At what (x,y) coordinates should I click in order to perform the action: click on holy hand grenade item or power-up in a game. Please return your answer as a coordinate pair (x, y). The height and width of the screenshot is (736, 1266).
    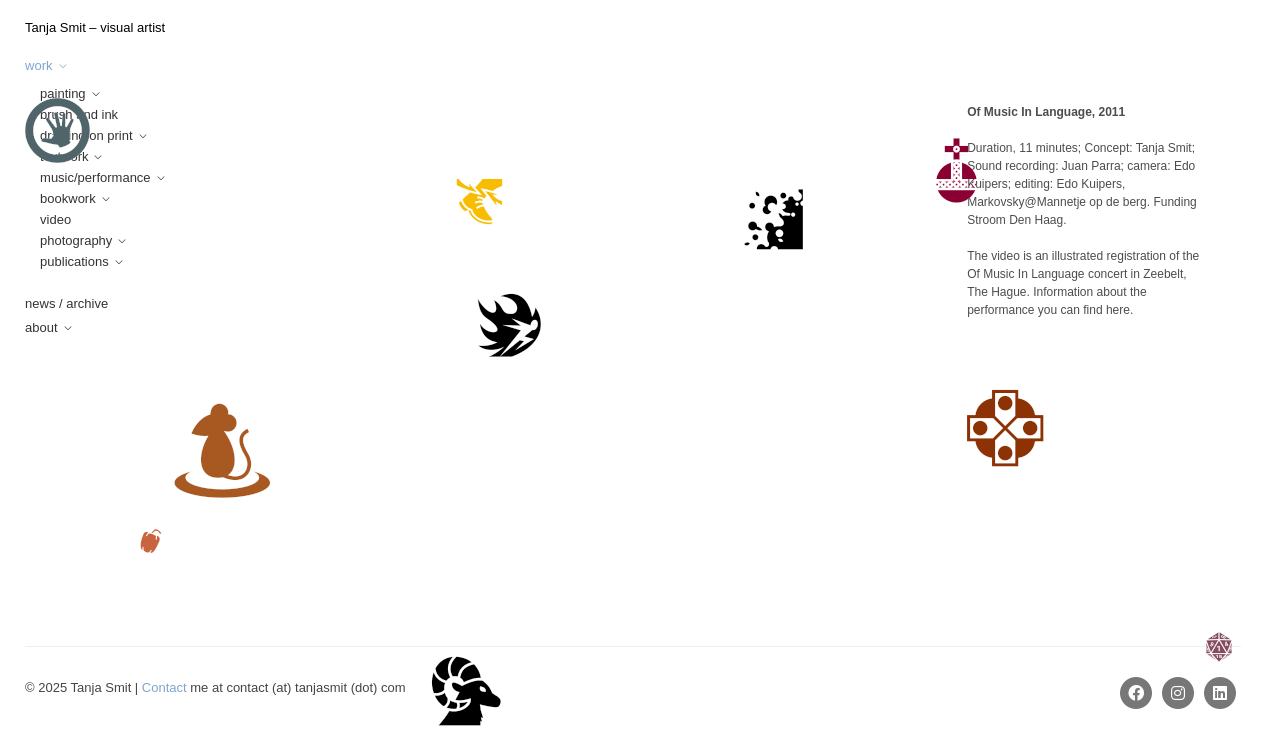
    Looking at the image, I should click on (956, 170).